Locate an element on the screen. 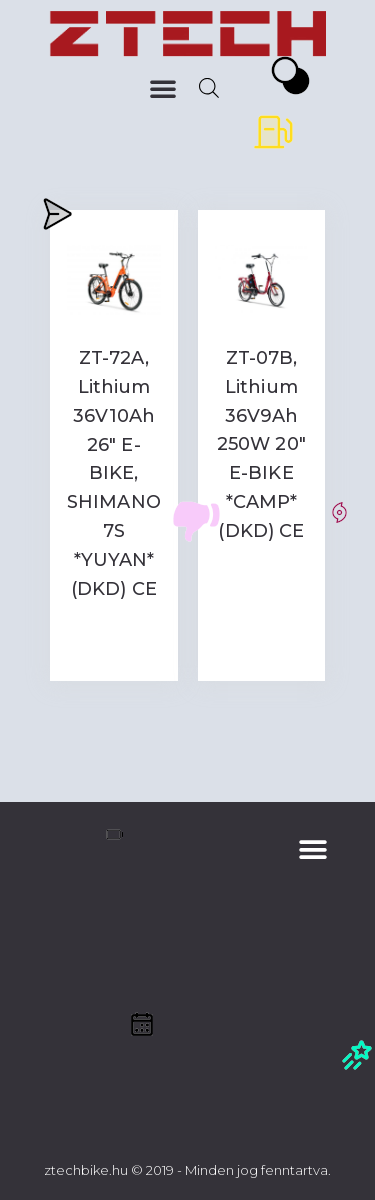  indicates battery is empty or depleted is located at coordinates (114, 834).